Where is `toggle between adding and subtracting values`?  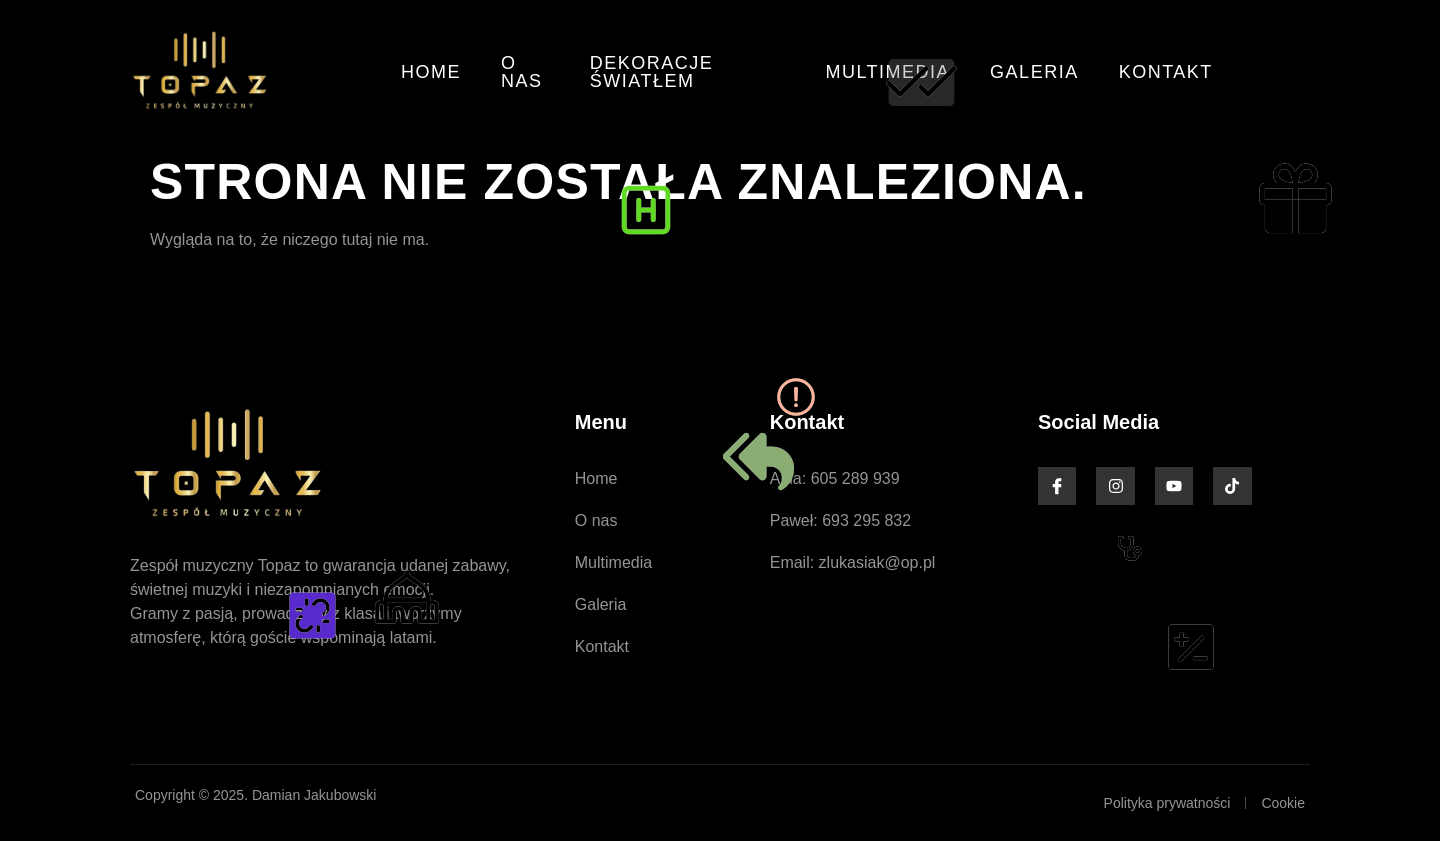
toggle between adding and subtracting values is located at coordinates (1191, 647).